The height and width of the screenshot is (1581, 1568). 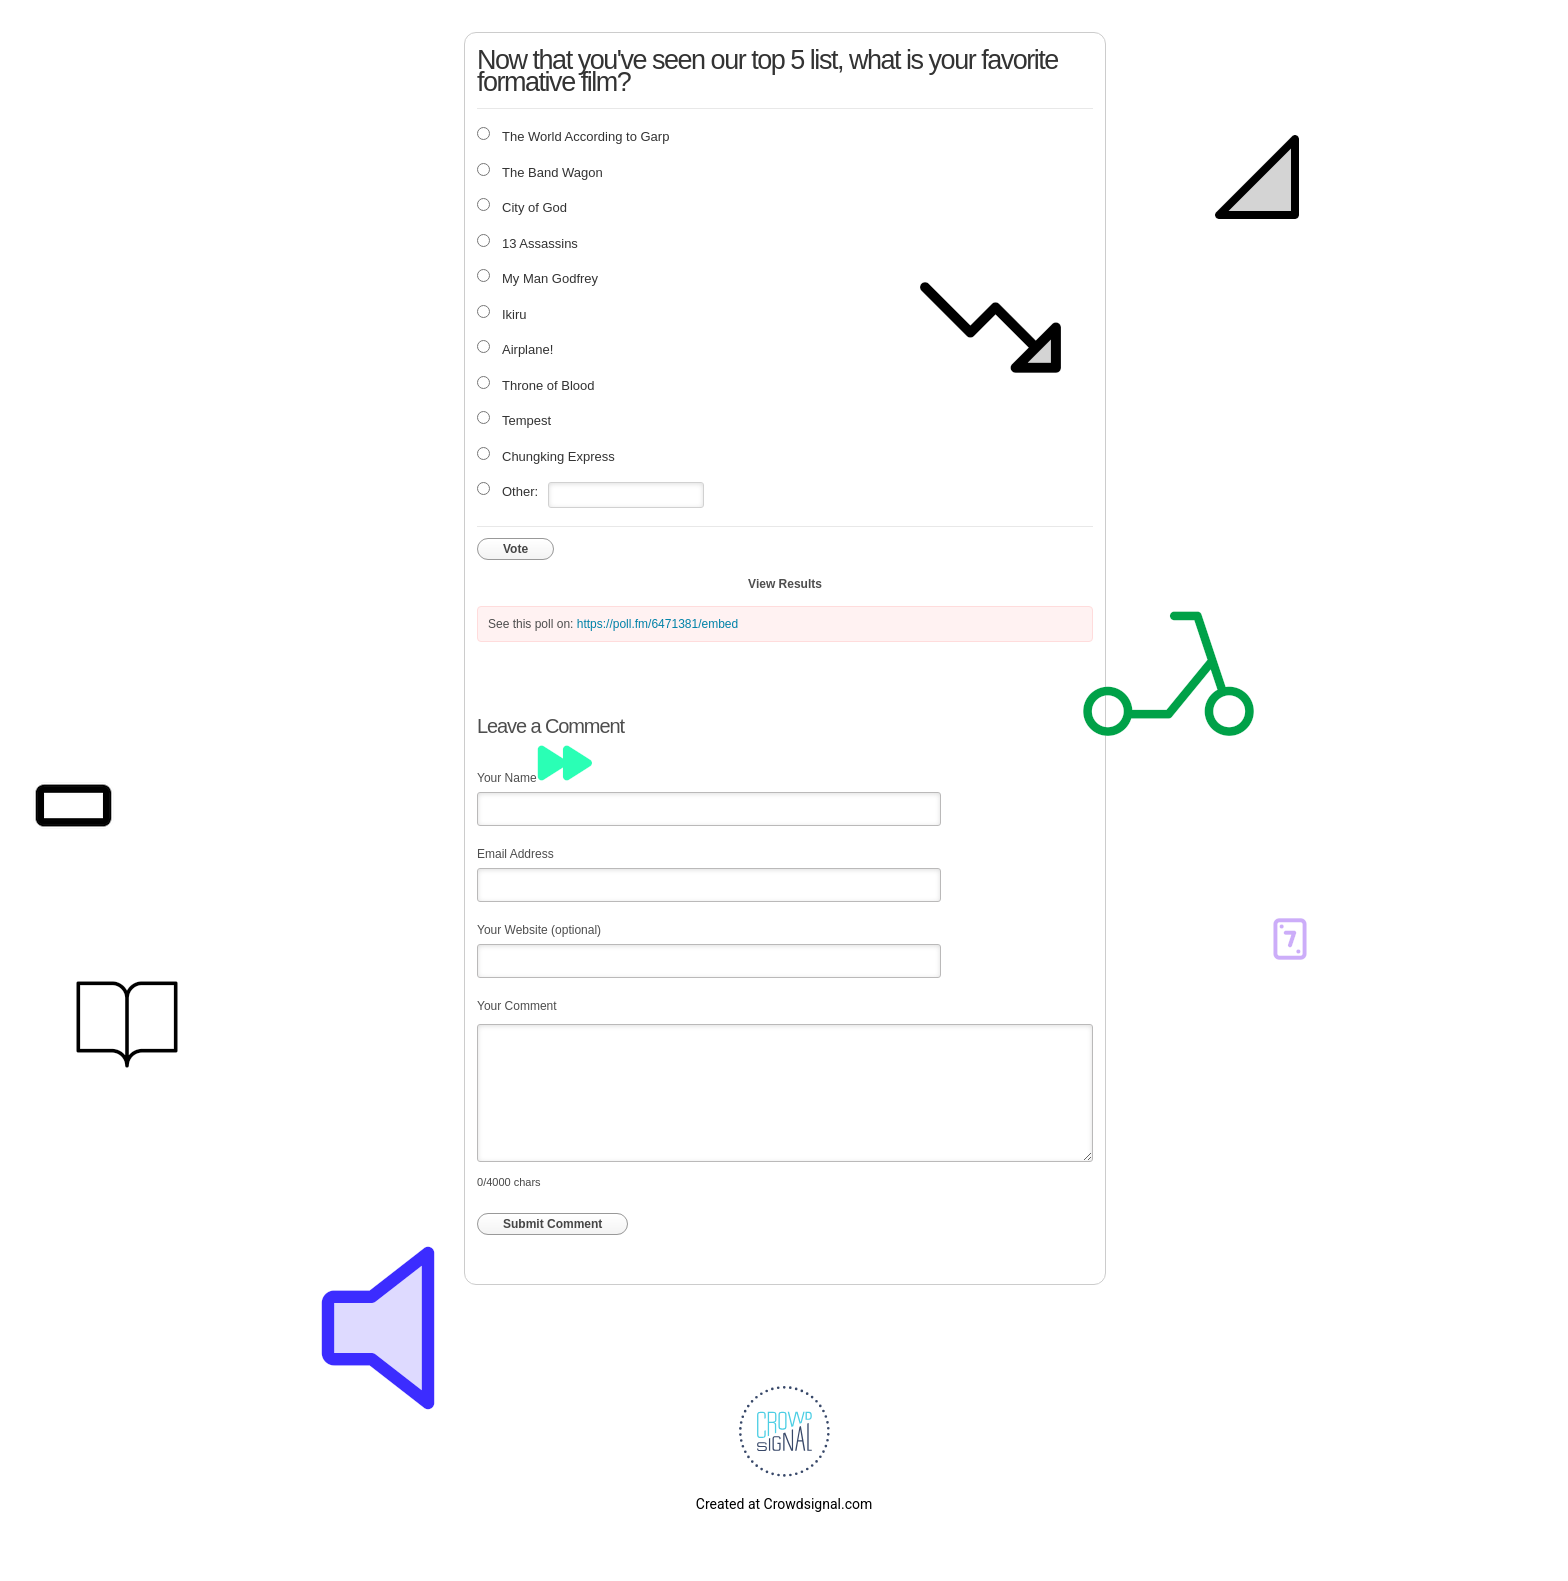 I want to click on speaker with no volume or sound output, so click(x=403, y=1328).